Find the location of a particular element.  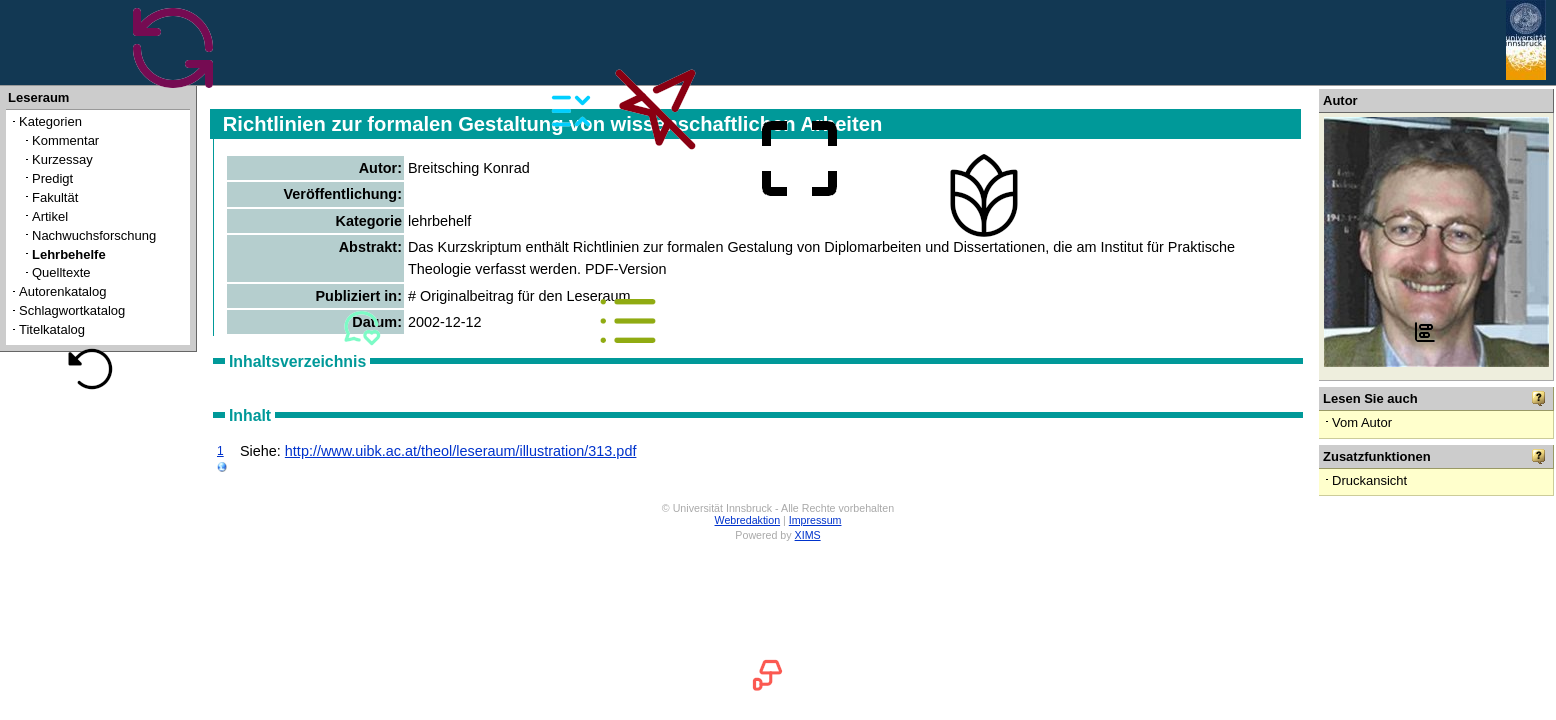

select a wall-mounted light fixture is located at coordinates (767, 674).